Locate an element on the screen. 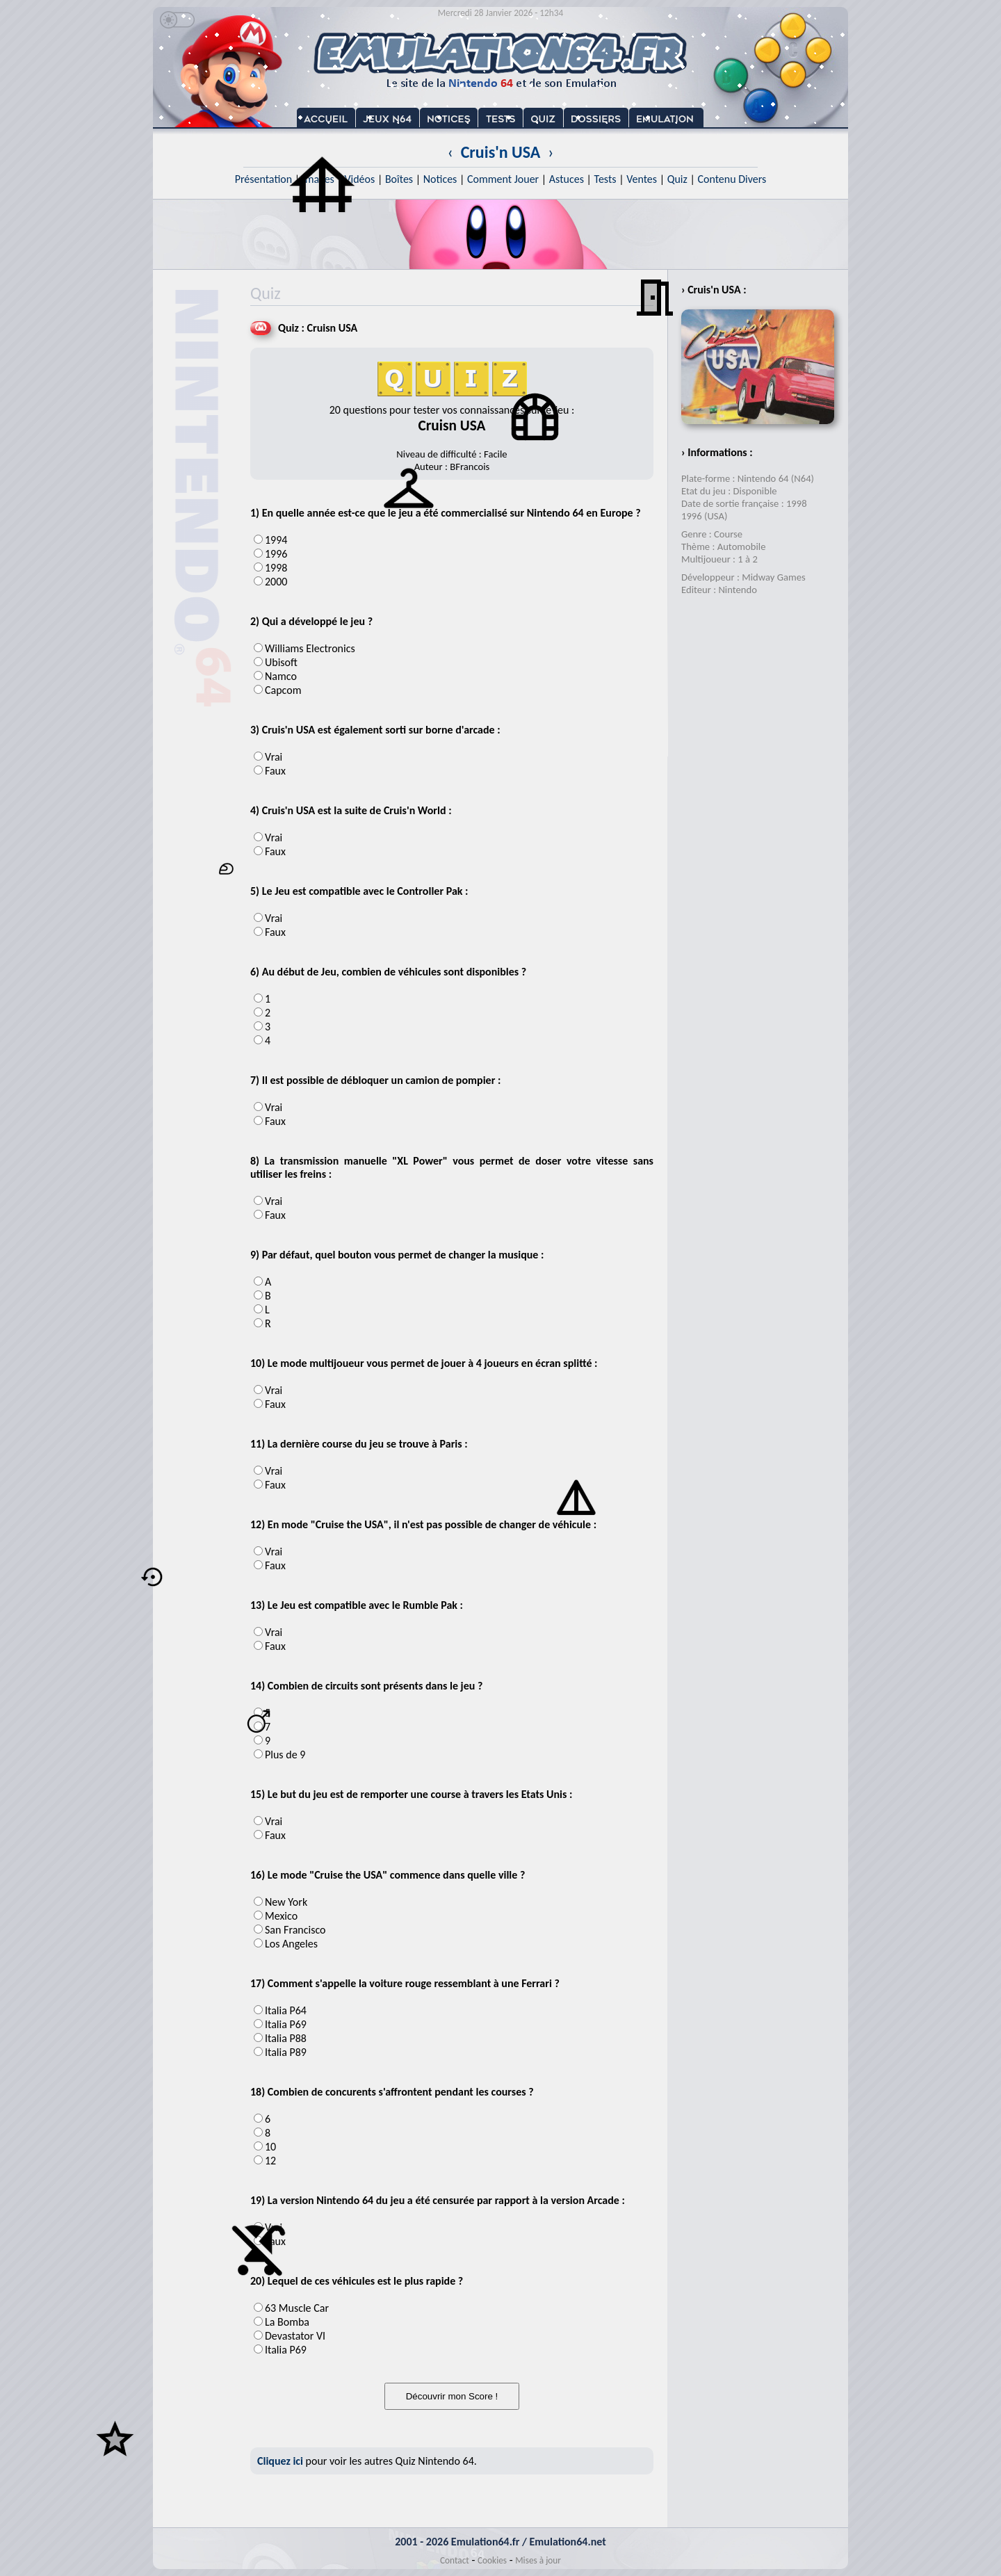 The image size is (1001, 2576). restore settings to a previous backup is located at coordinates (153, 1577).